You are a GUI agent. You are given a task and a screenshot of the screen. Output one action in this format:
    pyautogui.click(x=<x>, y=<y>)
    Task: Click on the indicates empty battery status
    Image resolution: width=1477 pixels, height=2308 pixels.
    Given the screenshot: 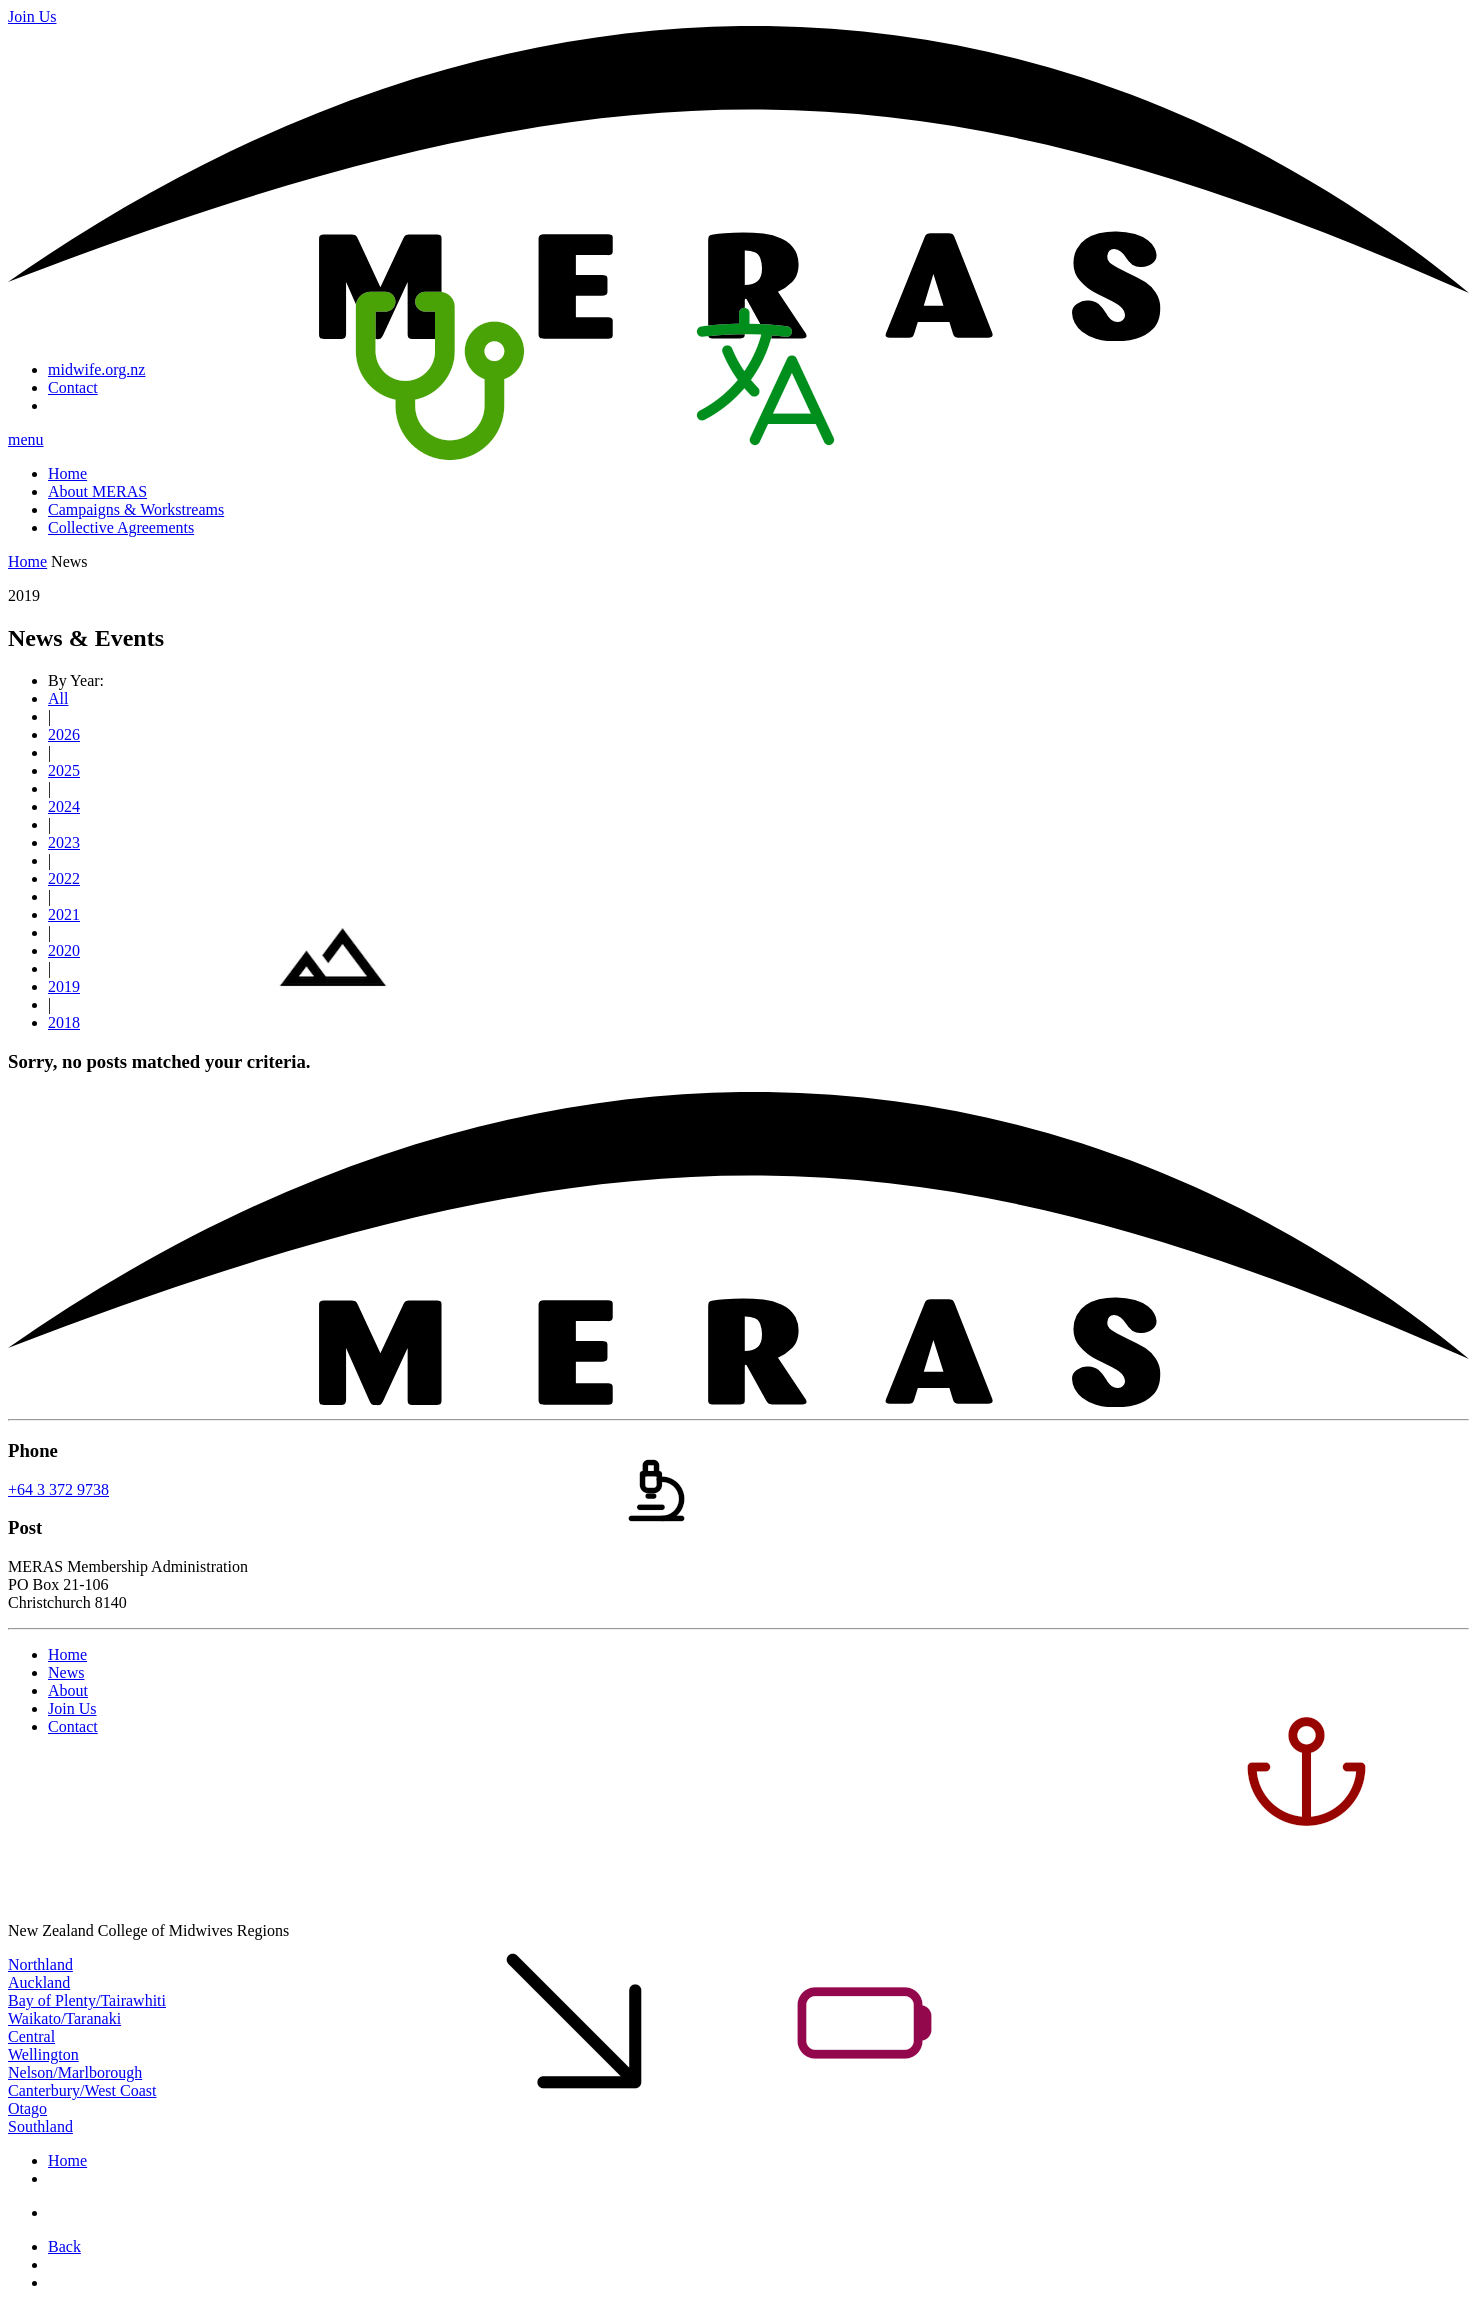 What is the action you would take?
    pyautogui.click(x=864, y=2018)
    